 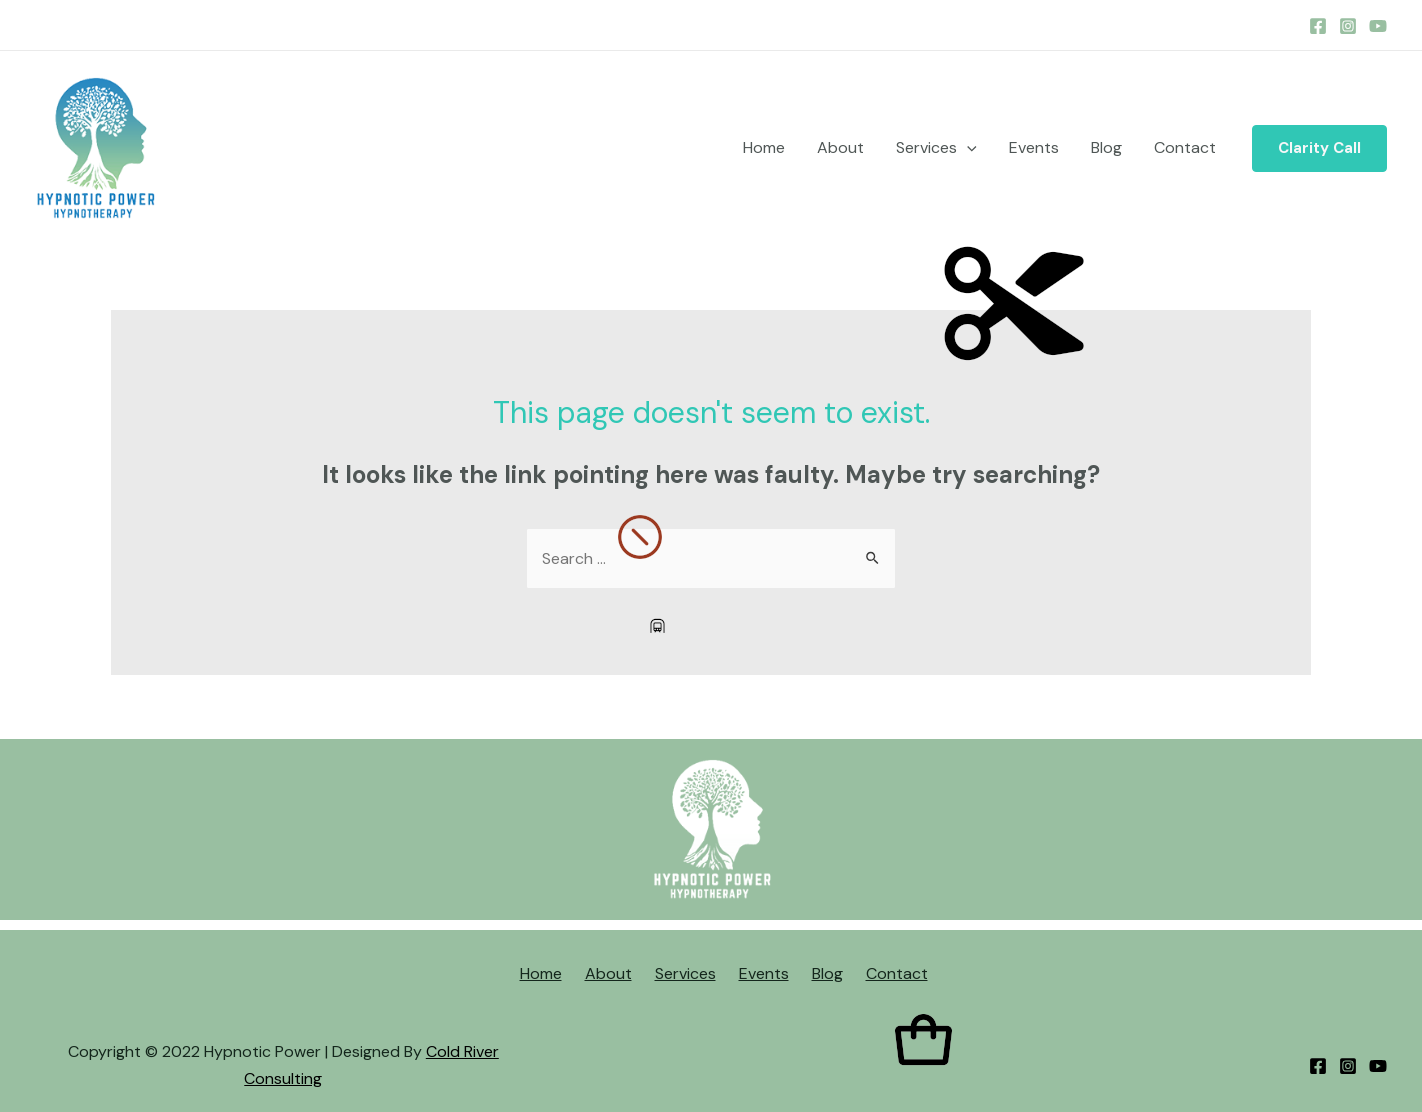 I want to click on indicates a prohibited or restricted action, so click(x=640, y=537).